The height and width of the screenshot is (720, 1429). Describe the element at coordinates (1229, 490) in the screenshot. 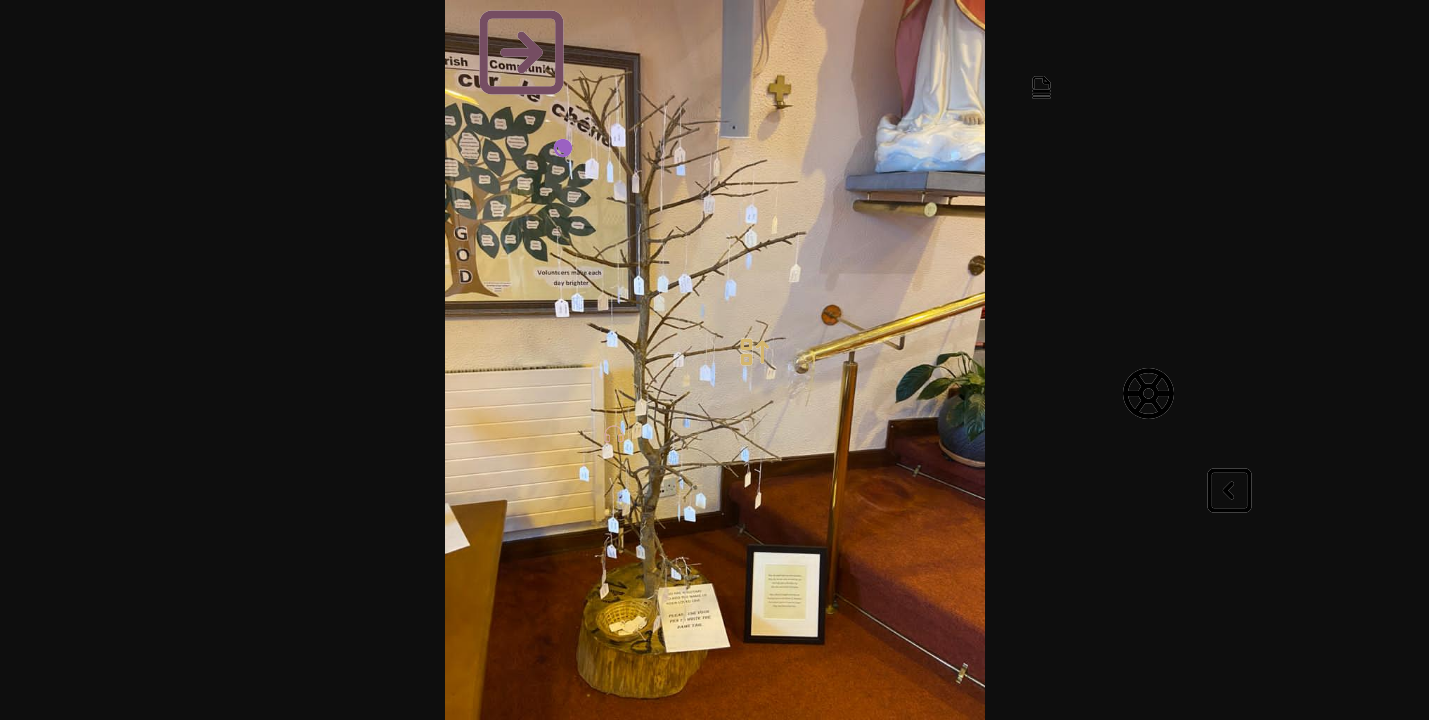

I see `navigate to the previous page or screen` at that location.